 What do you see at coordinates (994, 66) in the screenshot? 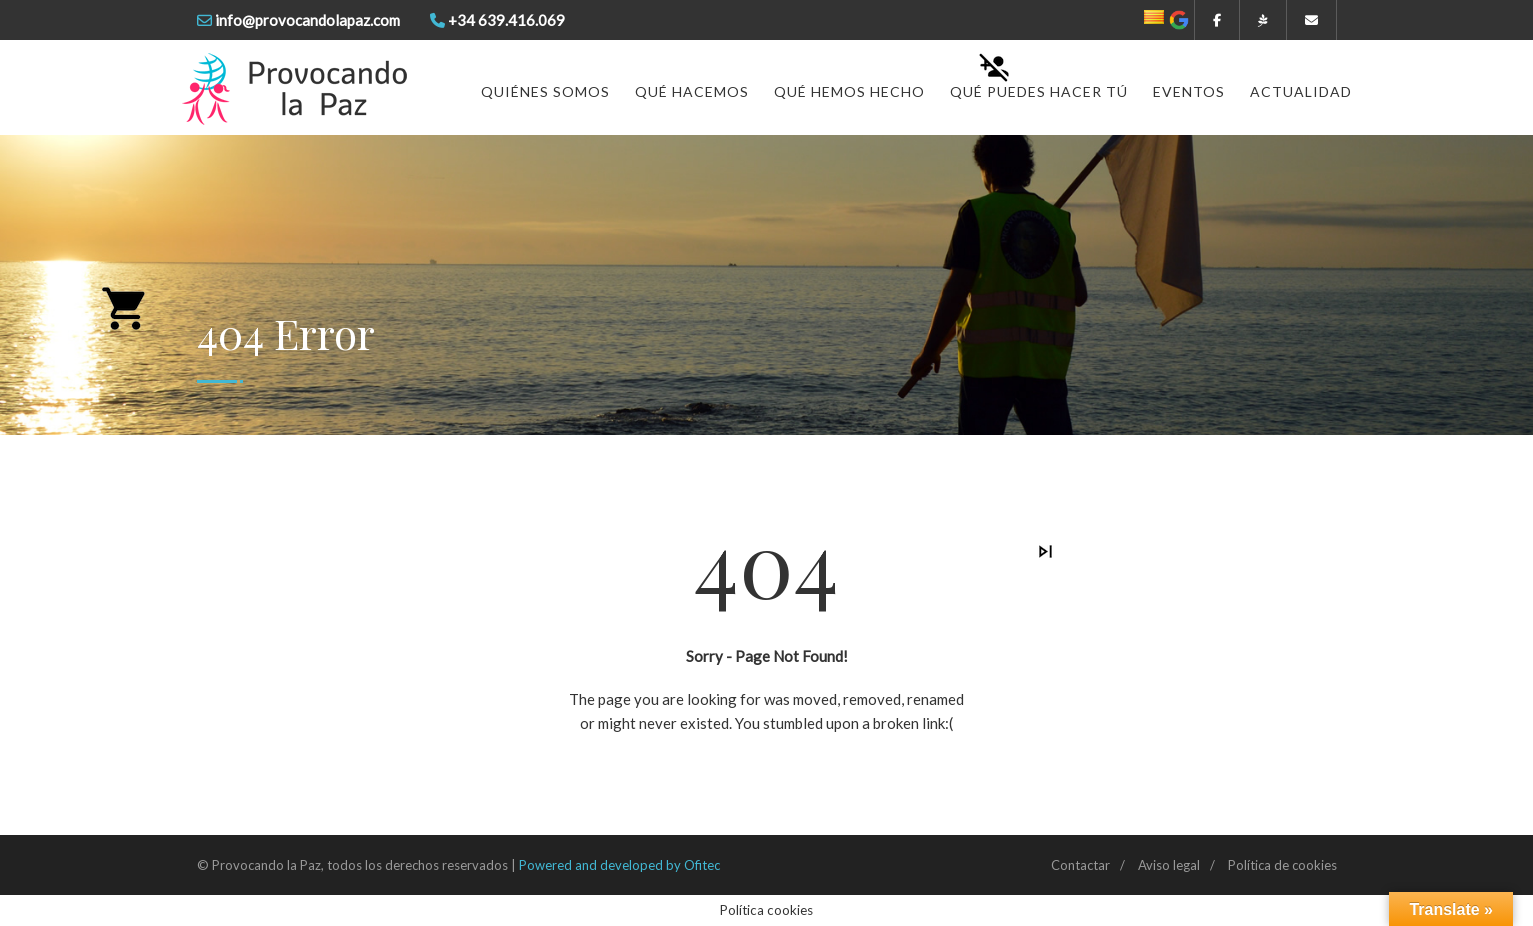
I see `indicates adding contacts is disabled` at bounding box center [994, 66].